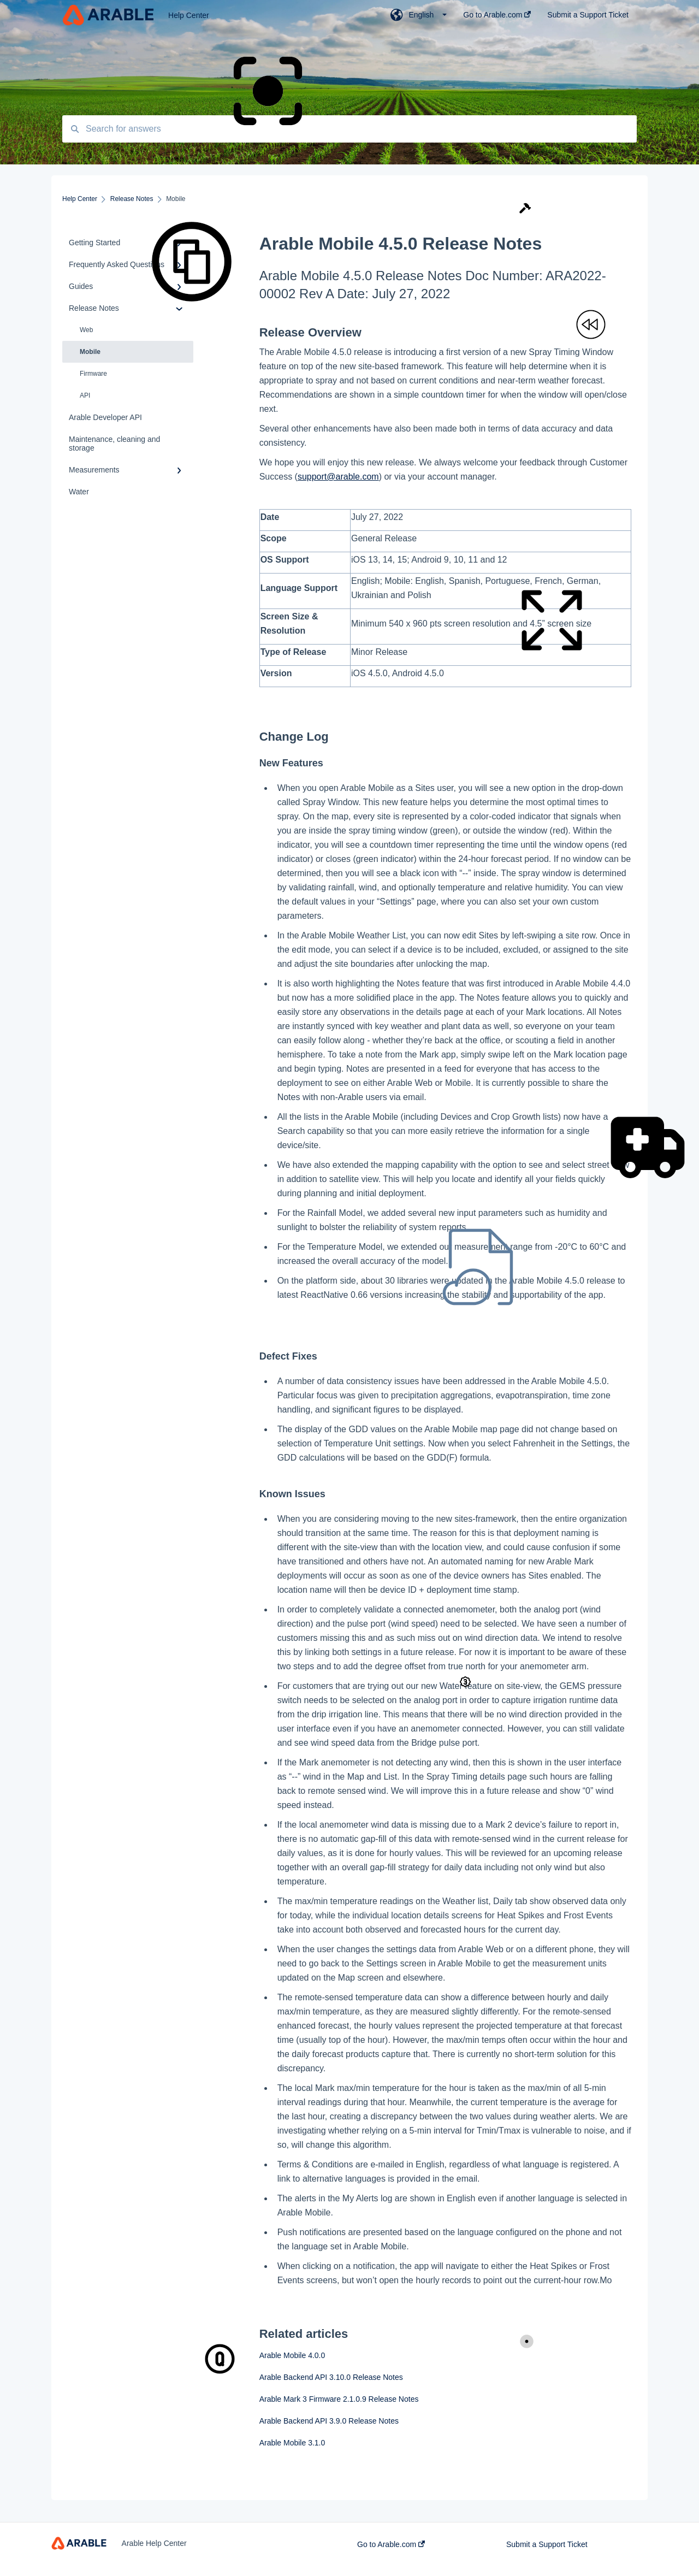 Image resolution: width=699 pixels, height=2576 pixels. I want to click on indicates third place or bronze ranking, so click(465, 1682).